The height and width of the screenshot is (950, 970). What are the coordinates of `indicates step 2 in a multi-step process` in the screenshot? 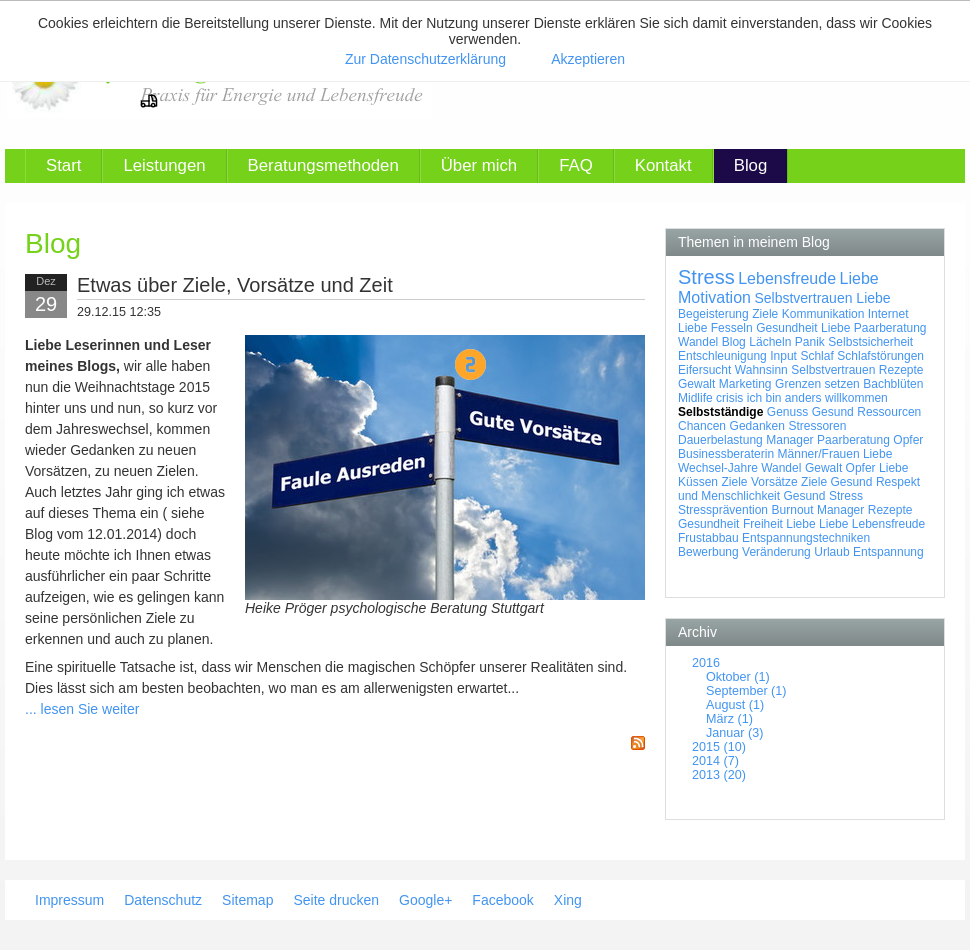 It's located at (470, 364).